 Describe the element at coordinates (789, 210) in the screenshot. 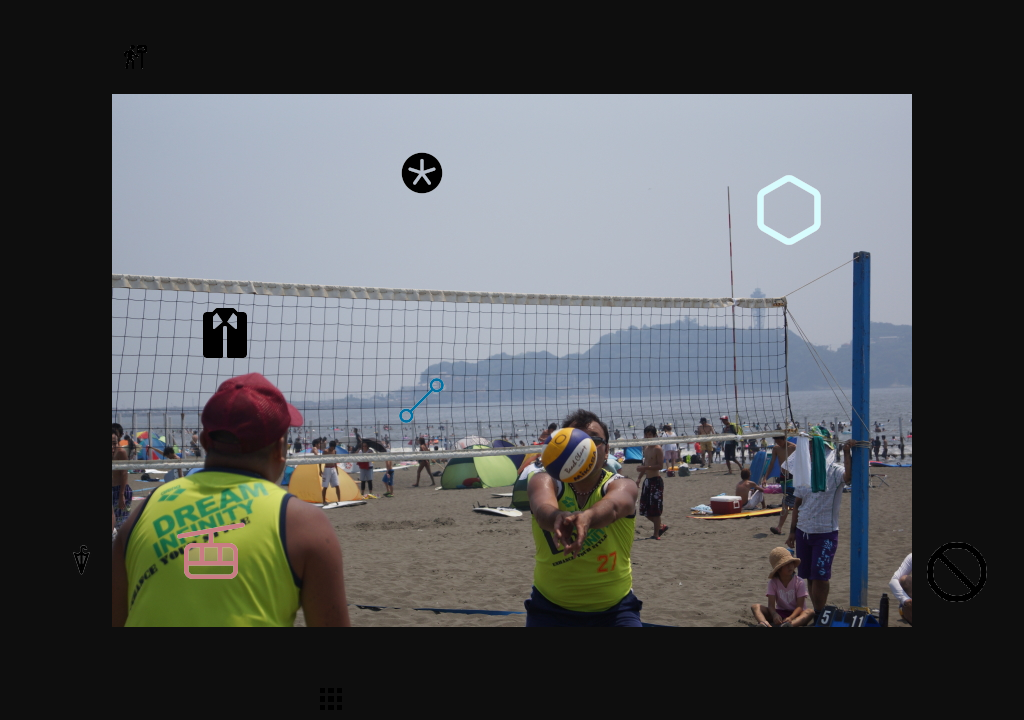

I see `indicates a modular or honeycomb-style layout option` at that location.